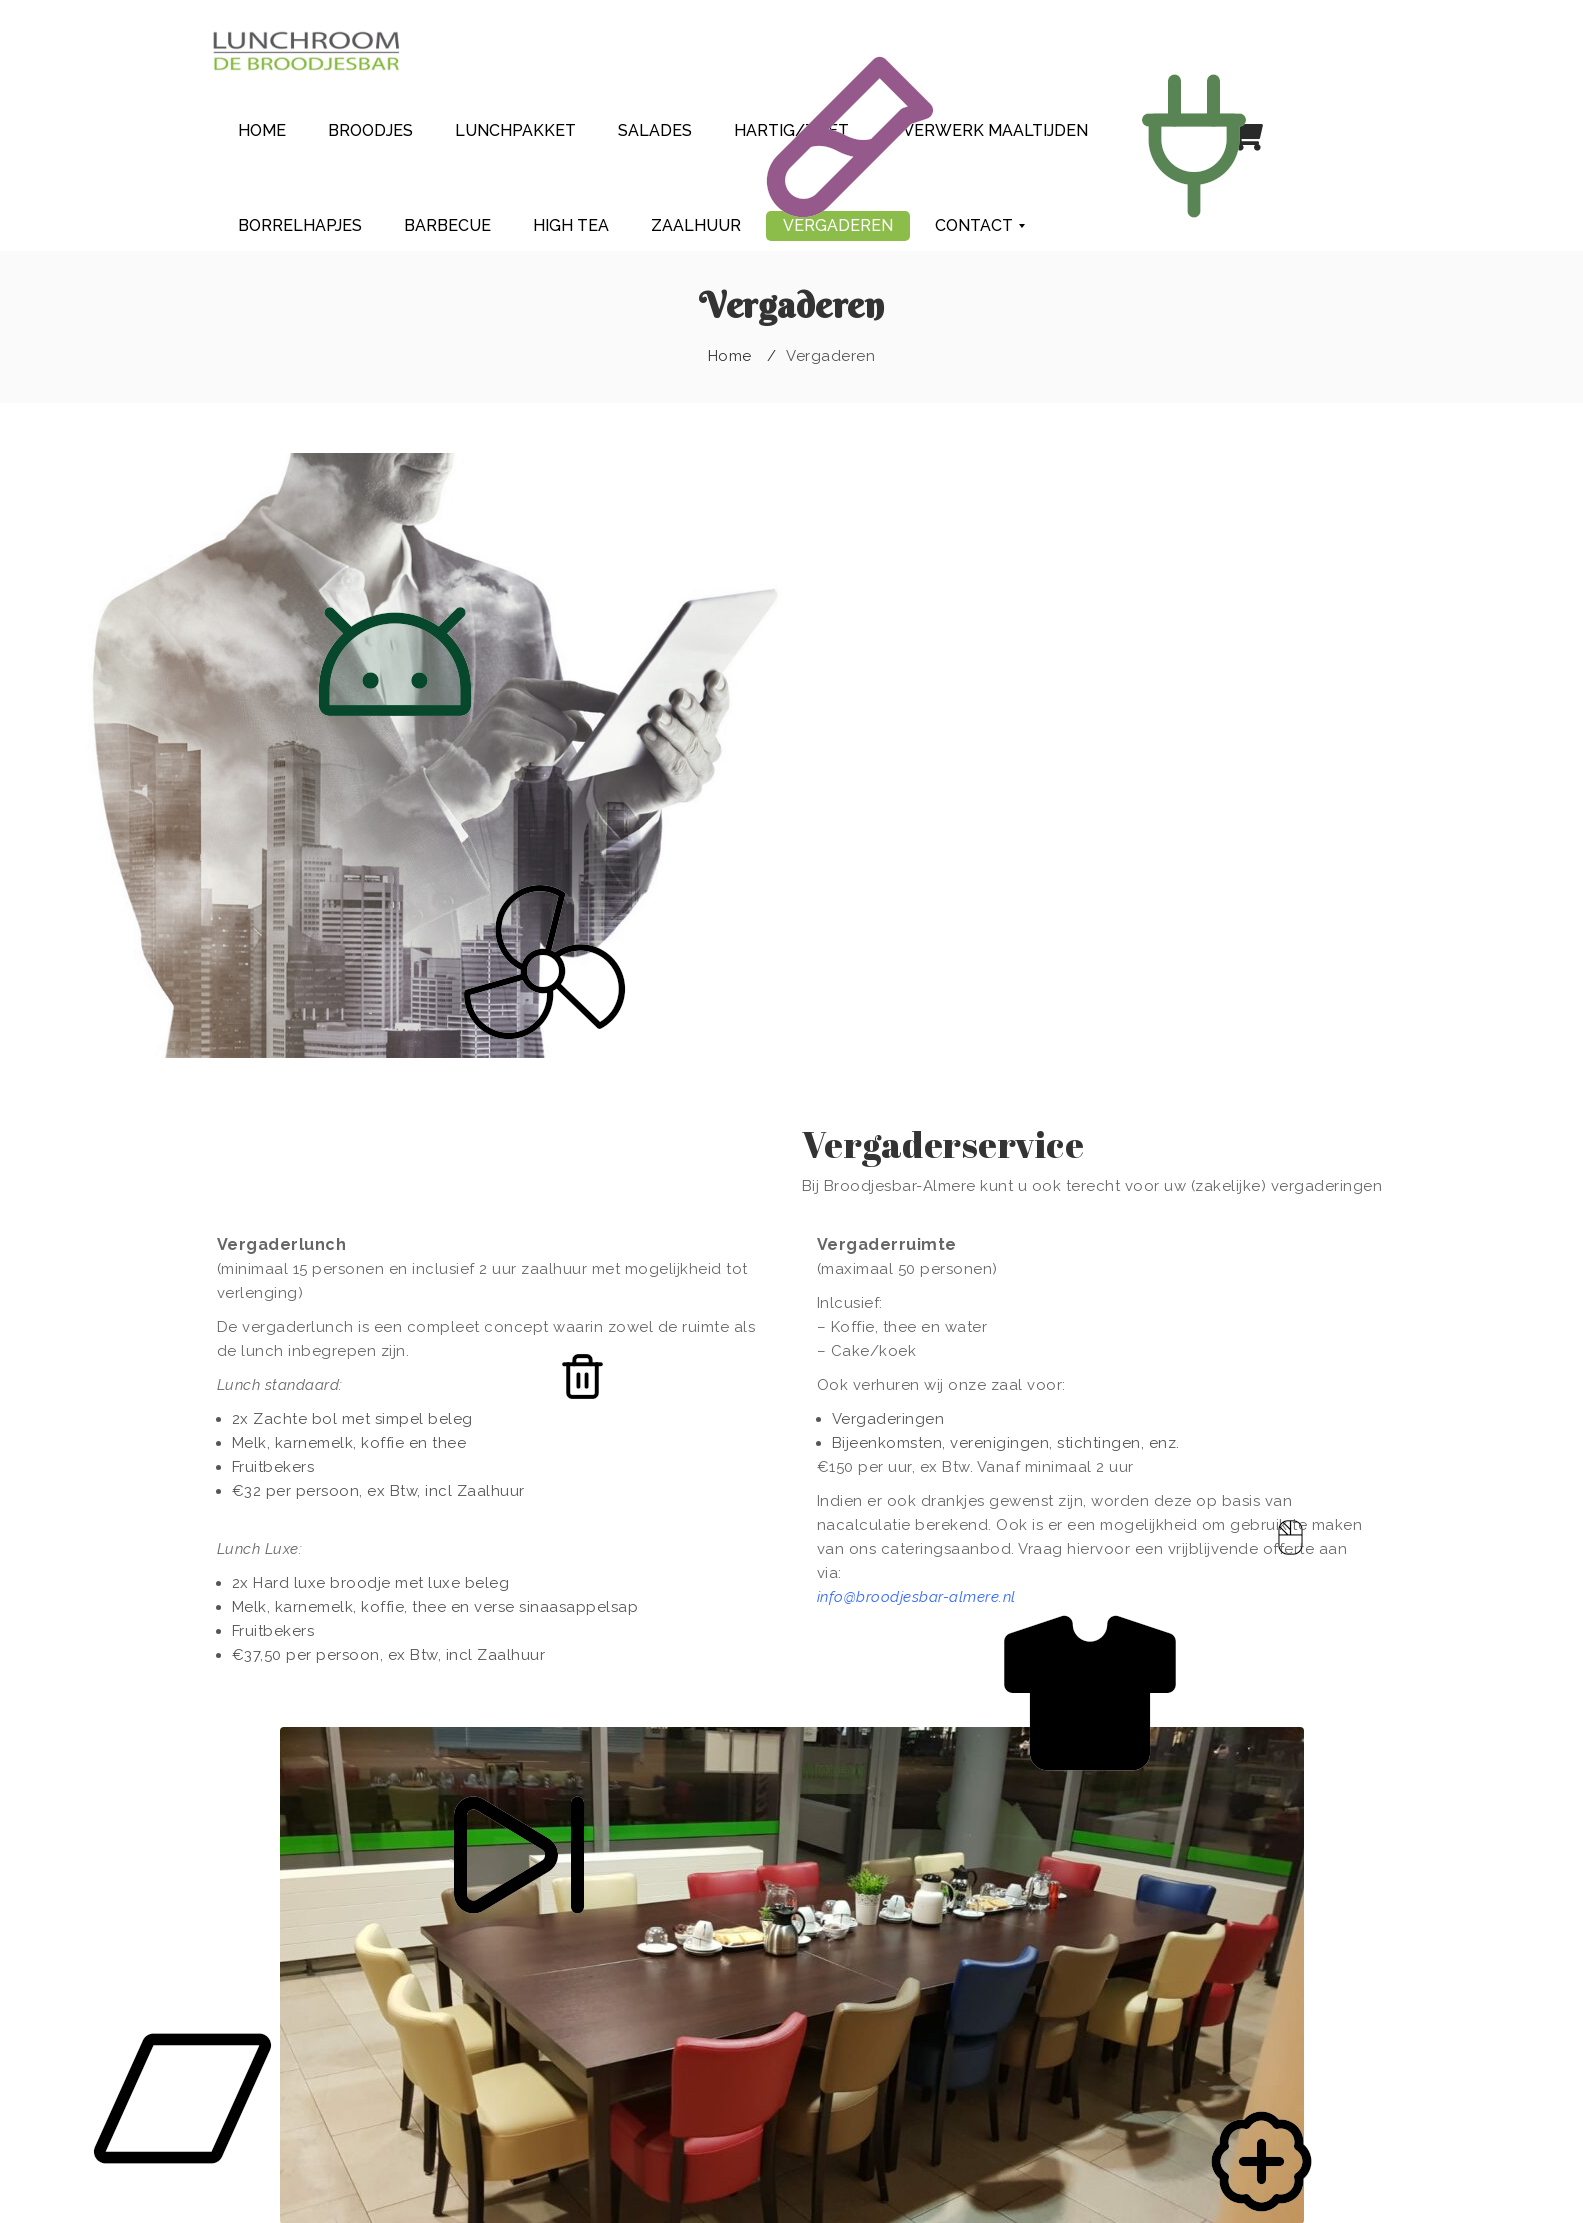 This screenshot has height=2223, width=1583. Describe the element at coordinates (182, 2098) in the screenshot. I see `select parallelogram shape tool` at that location.